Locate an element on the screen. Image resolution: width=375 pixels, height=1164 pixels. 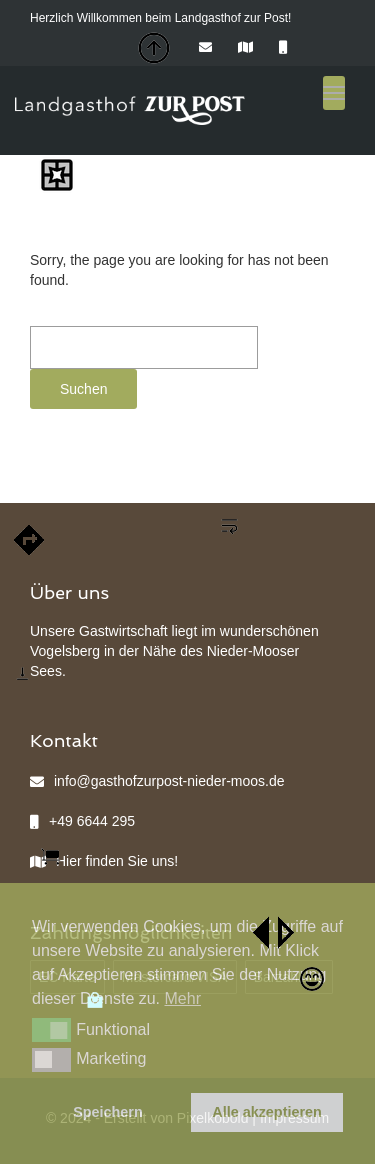
get directions to a destination is located at coordinates (29, 540).